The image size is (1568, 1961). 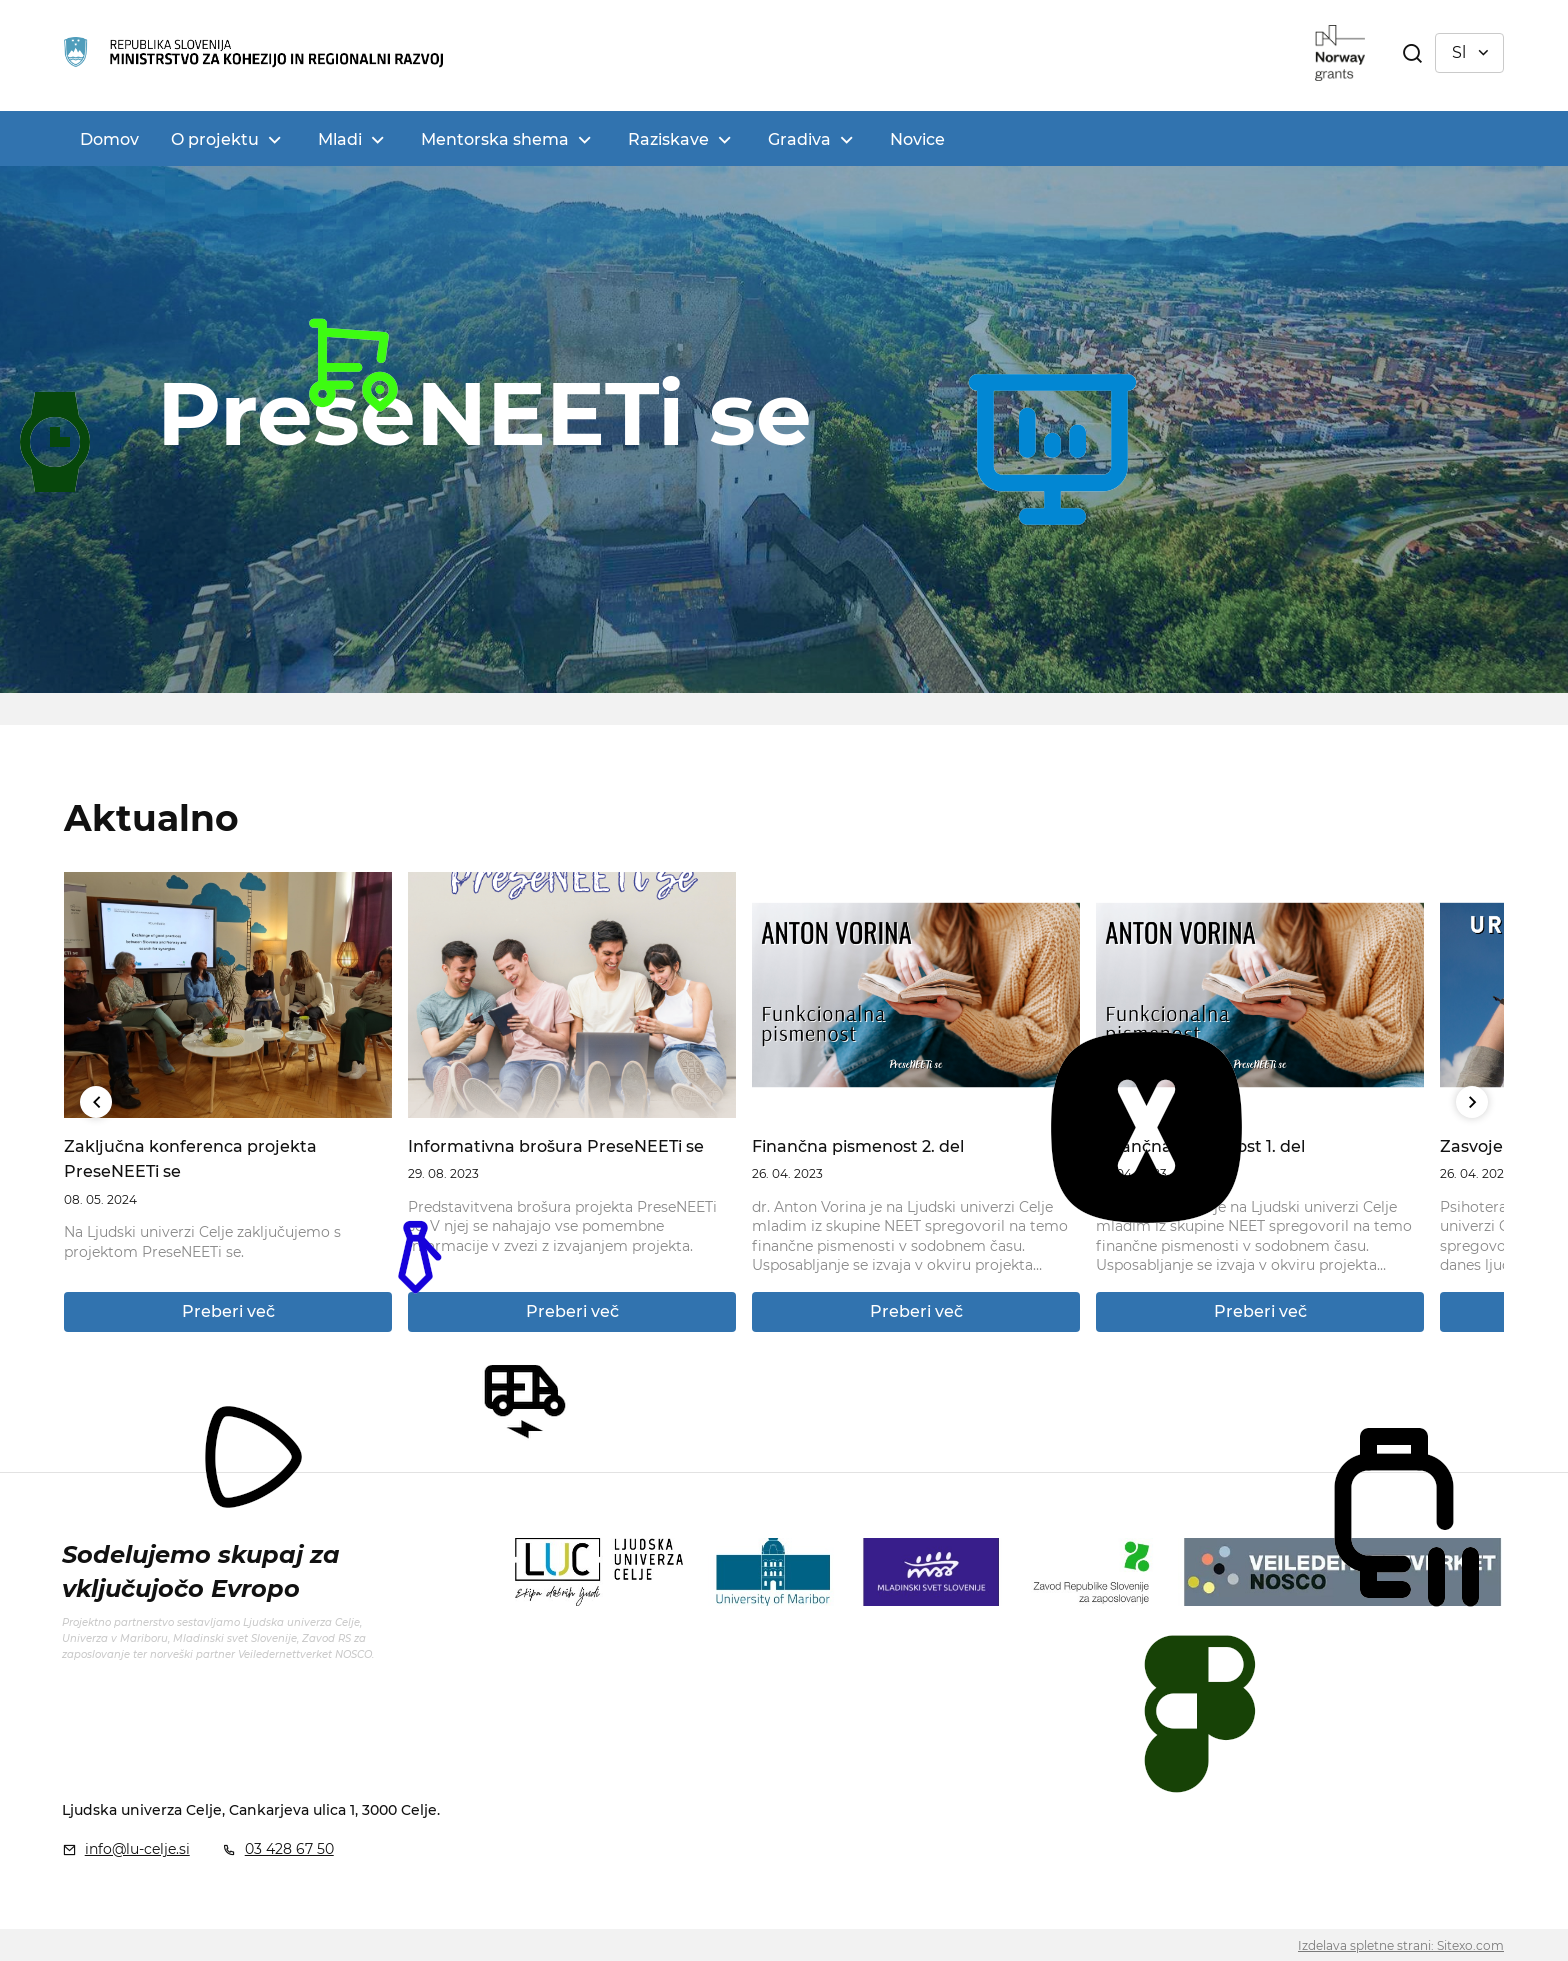 What do you see at coordinates (415, 1255) in the screenshot?
I see `view formal dress code requirements` at bounding box center [415, 1255].